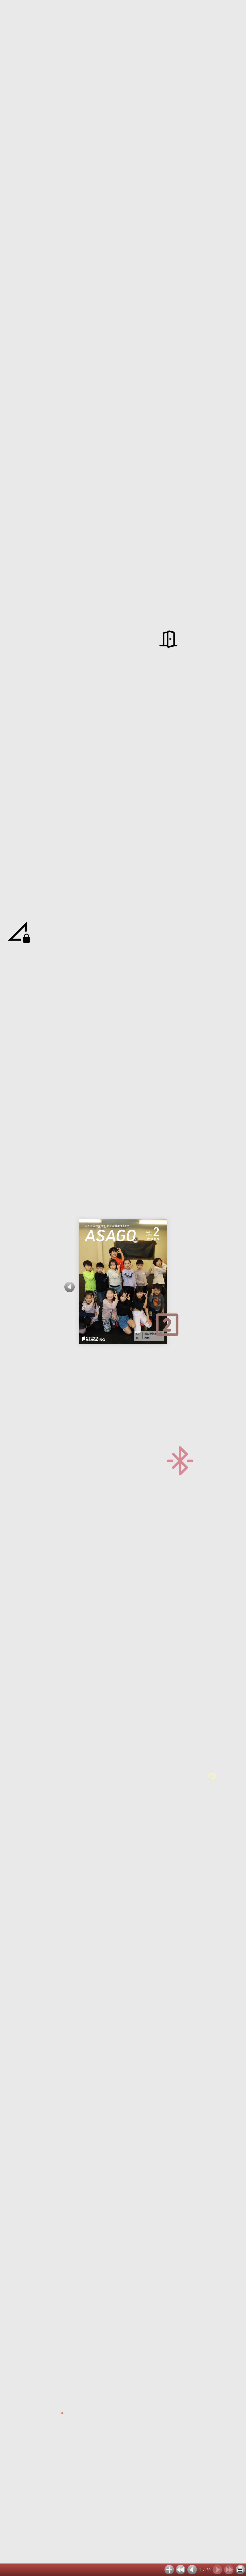  I want to click on indicates step two in a numbered sequence, so click(167, 1325).